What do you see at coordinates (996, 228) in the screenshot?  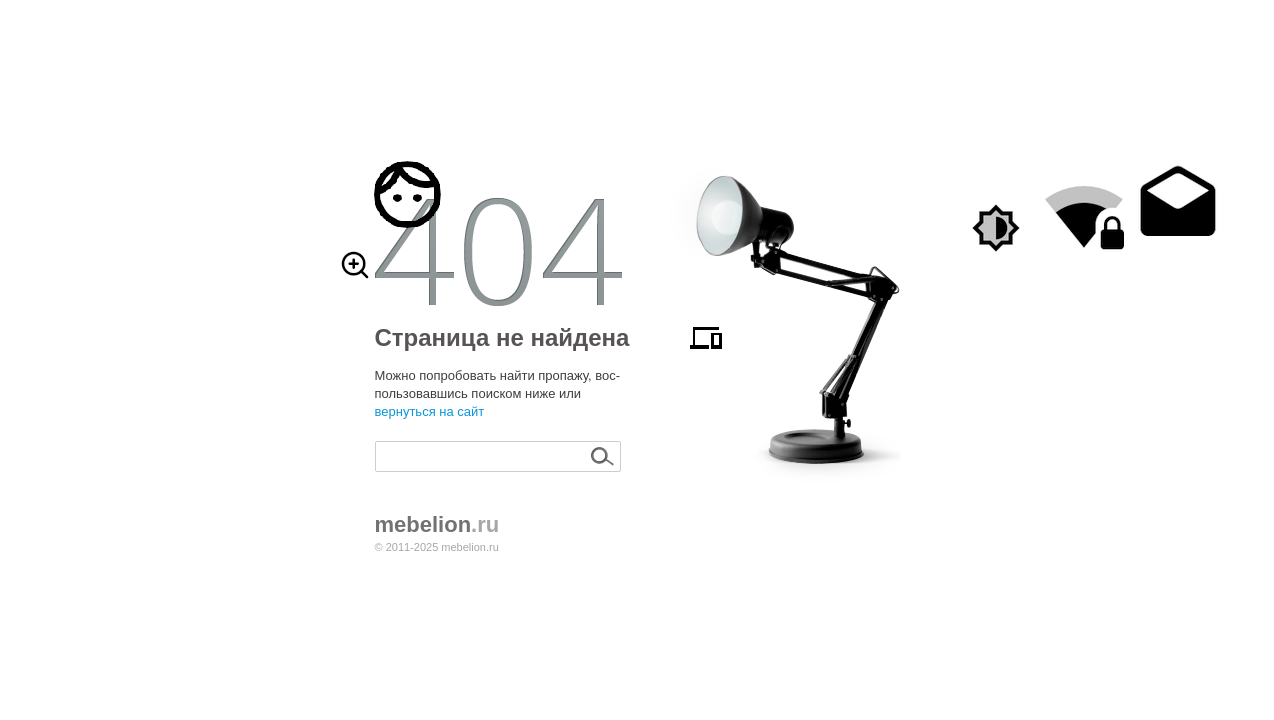 I see `adjust screen brightness settings` at bounding box center [996, 228].